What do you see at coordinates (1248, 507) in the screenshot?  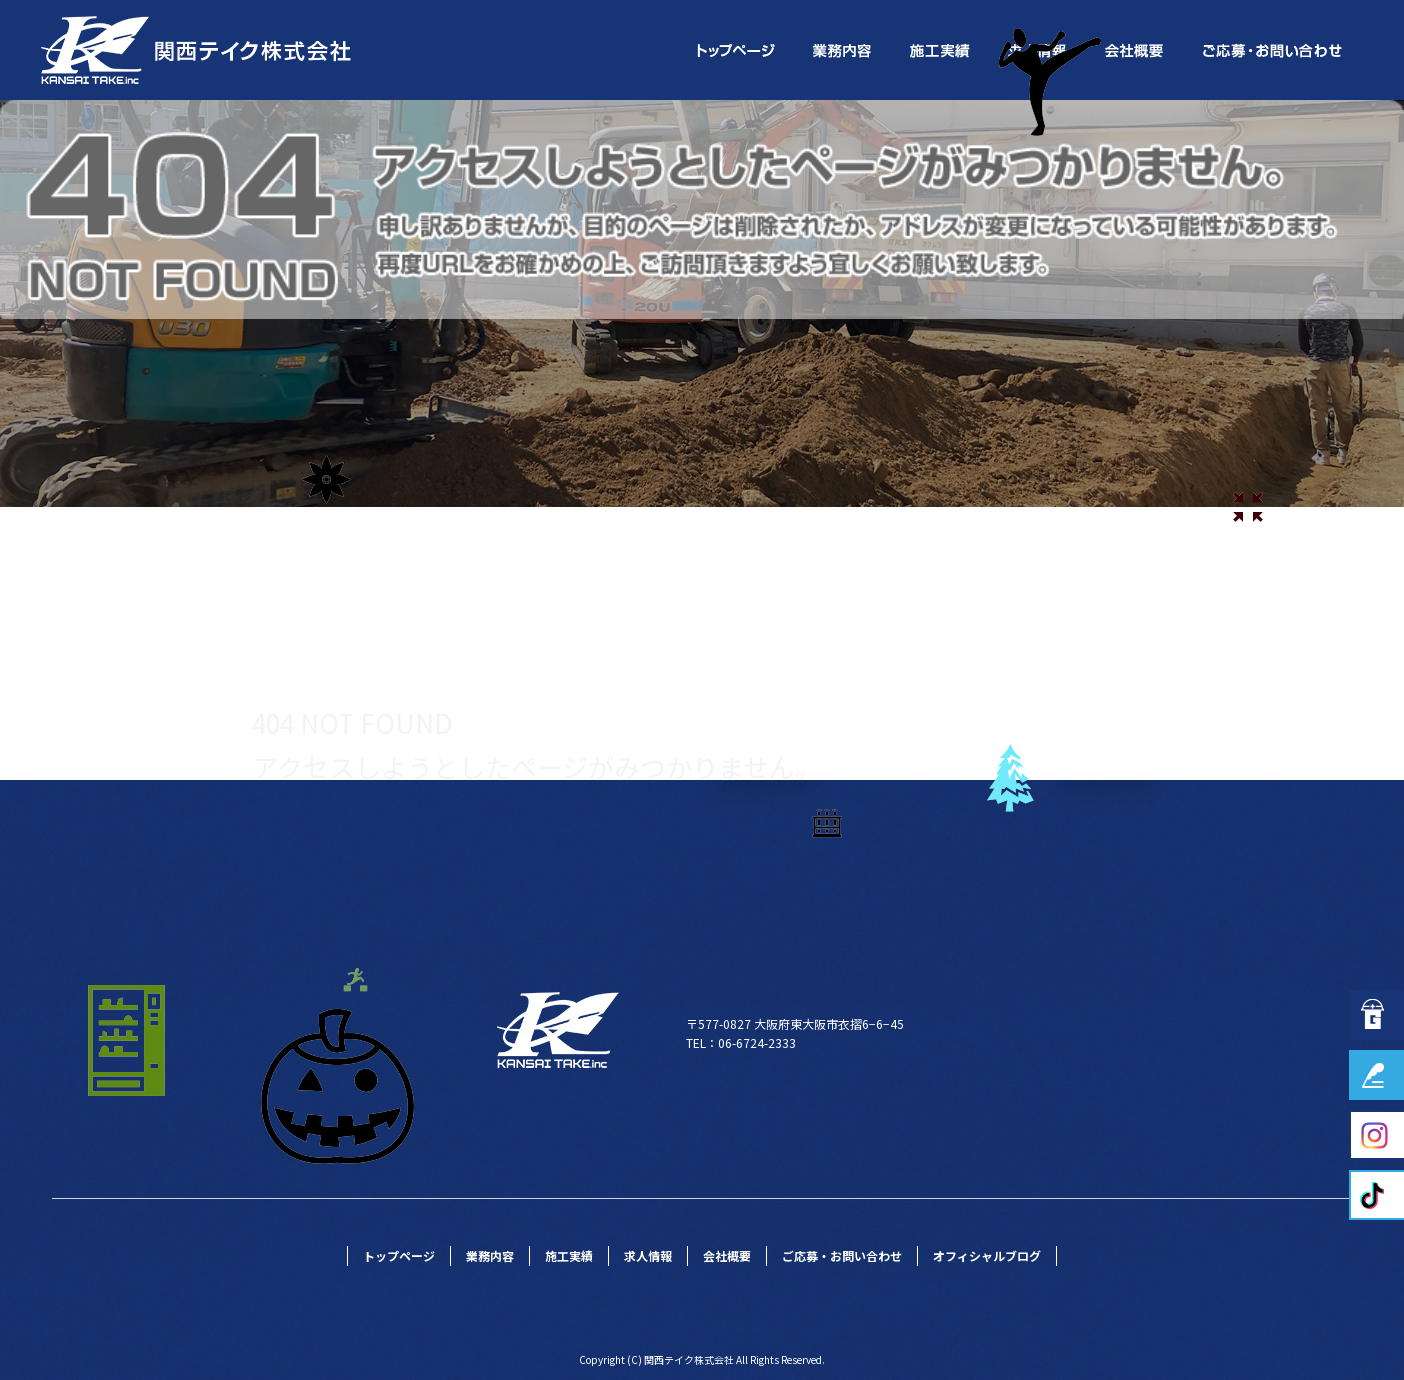 I see `exit fullscreen mode` at bounding box center [1248, 507].